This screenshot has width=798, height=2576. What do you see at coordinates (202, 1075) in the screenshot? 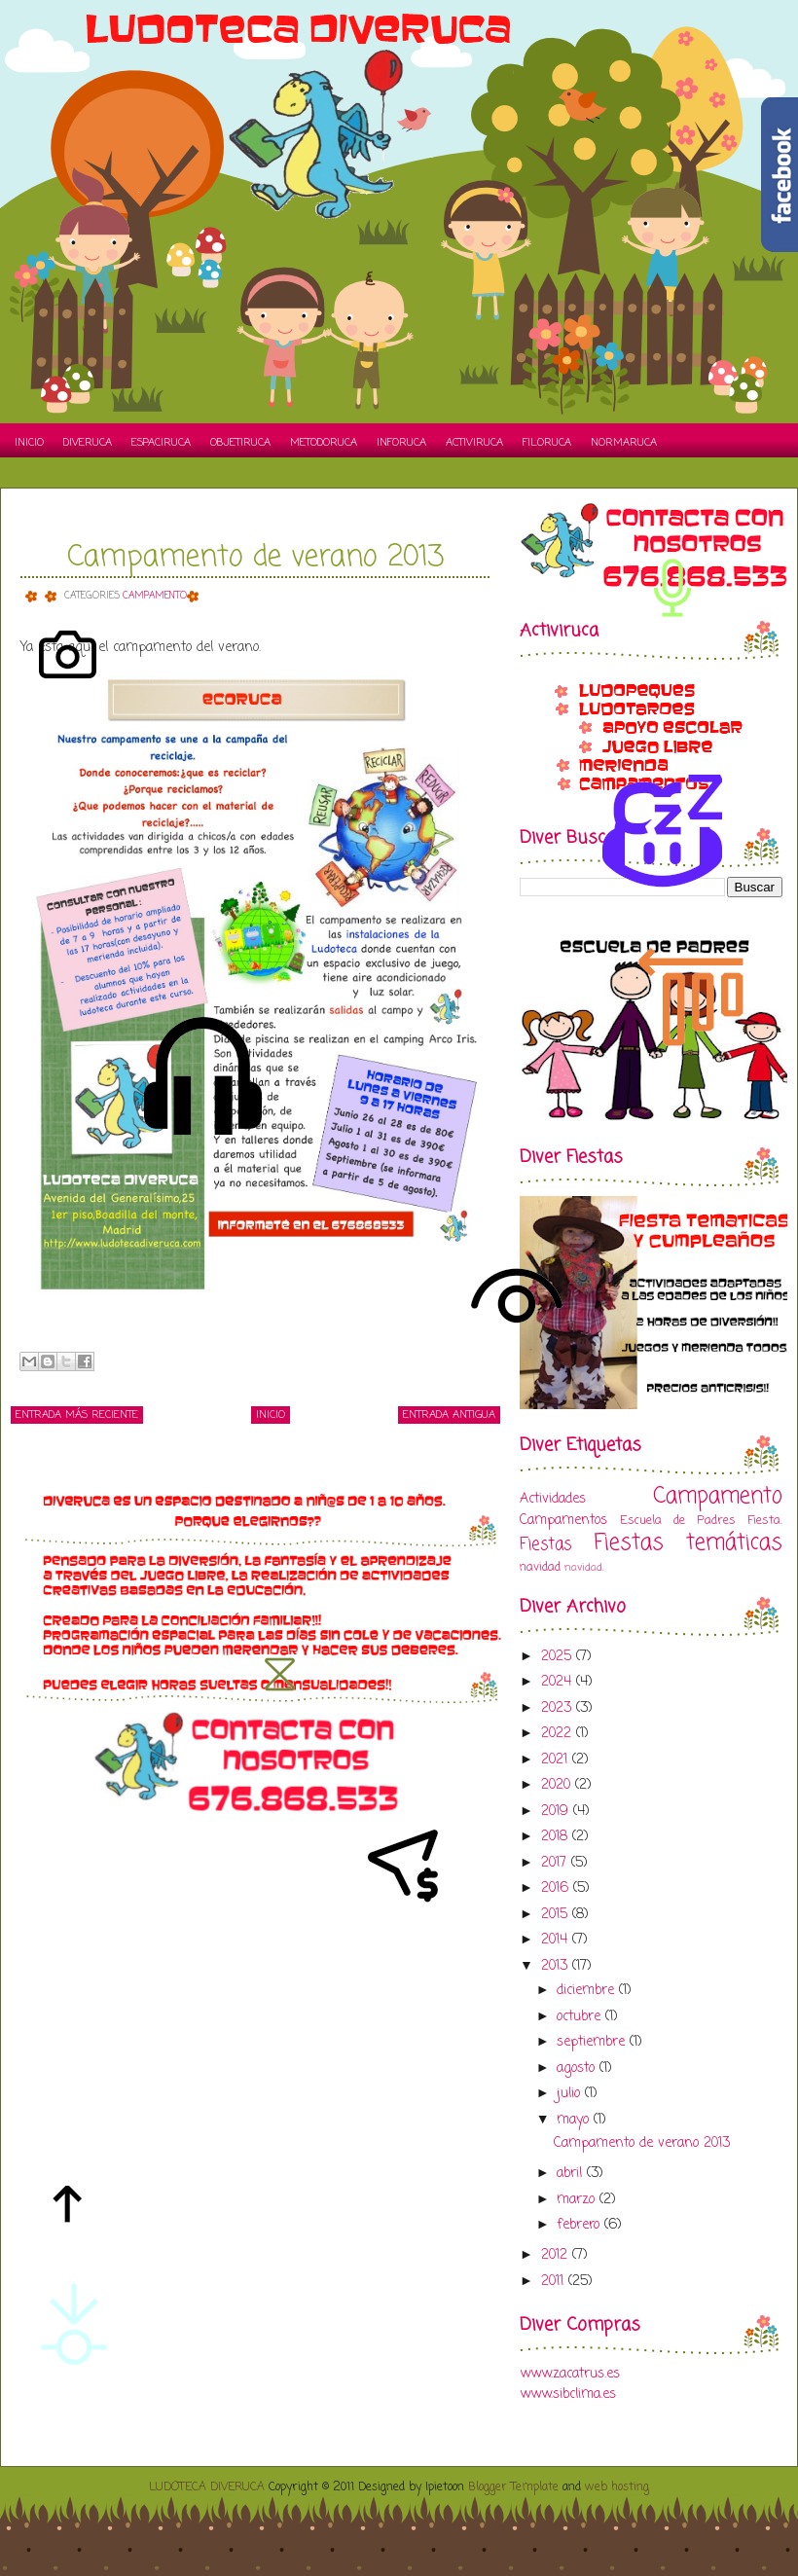
I see `listen to audio or music` at bounding box center [202, 1075].